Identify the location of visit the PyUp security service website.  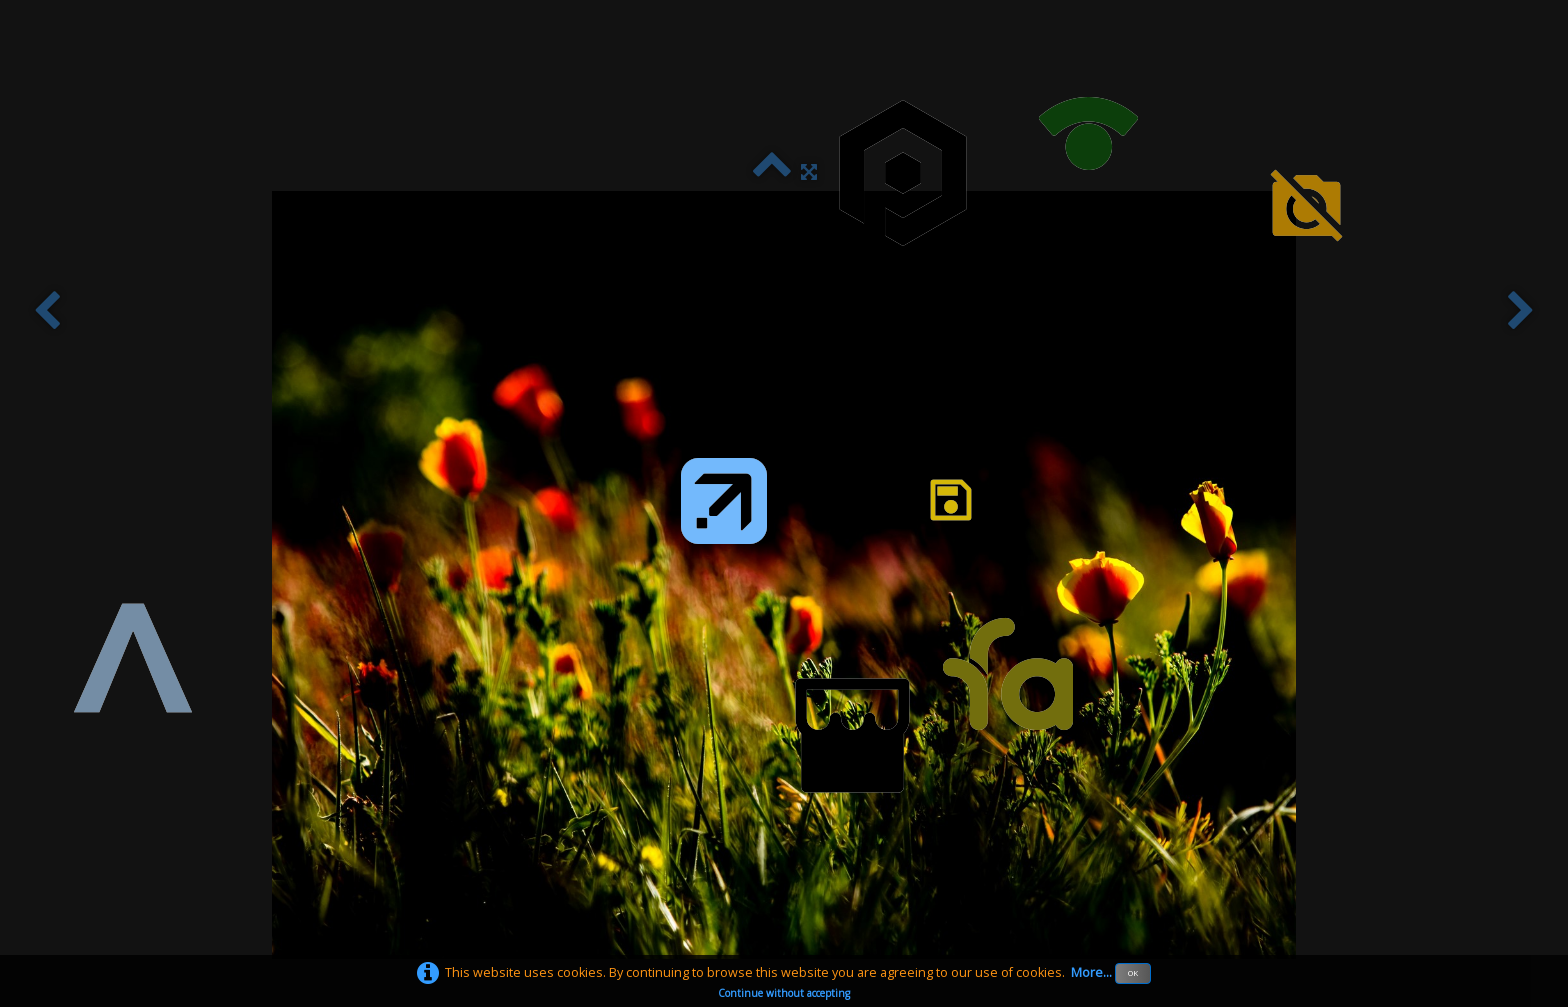
(903, 173).